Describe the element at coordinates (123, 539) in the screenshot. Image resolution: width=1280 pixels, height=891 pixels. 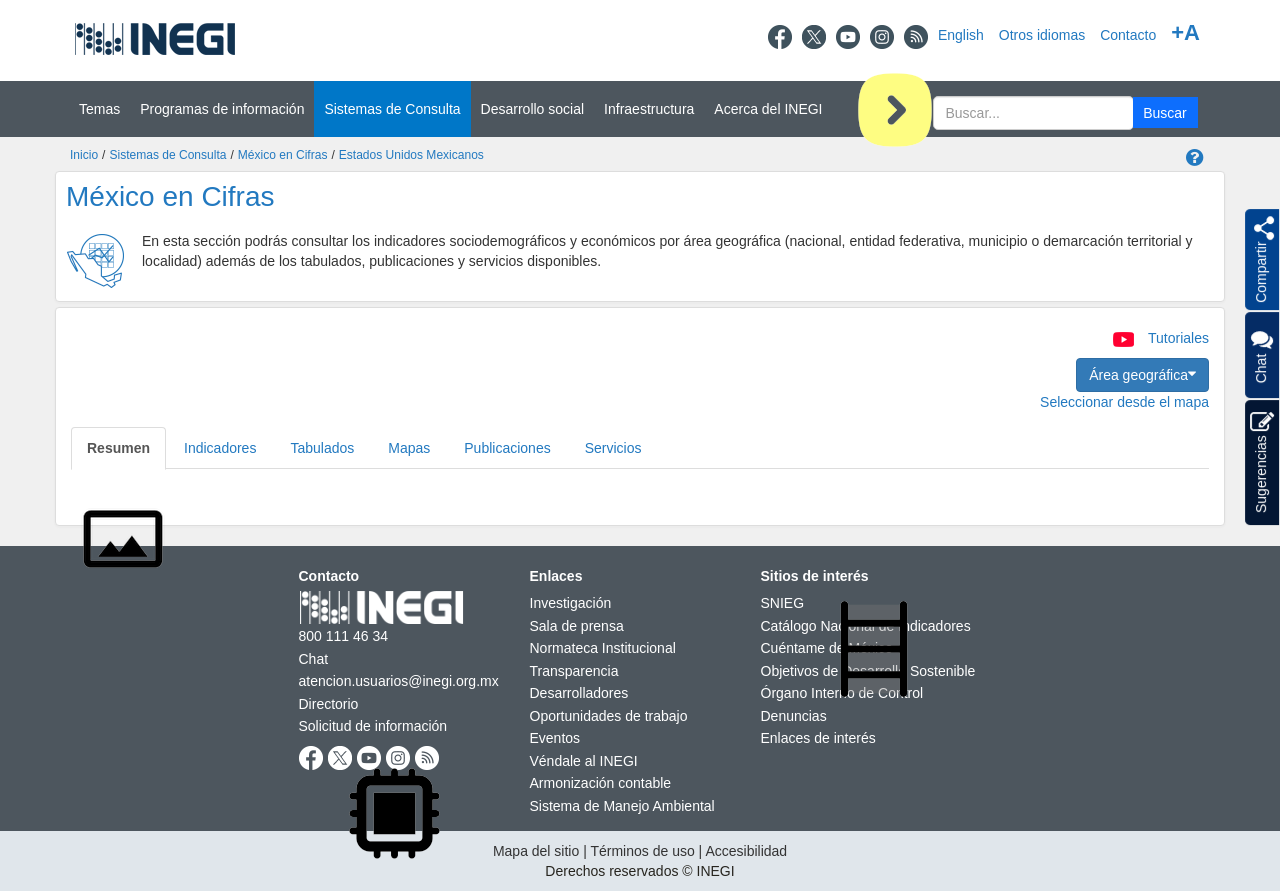
I see `view panorama or wide-angle photo` at that location.